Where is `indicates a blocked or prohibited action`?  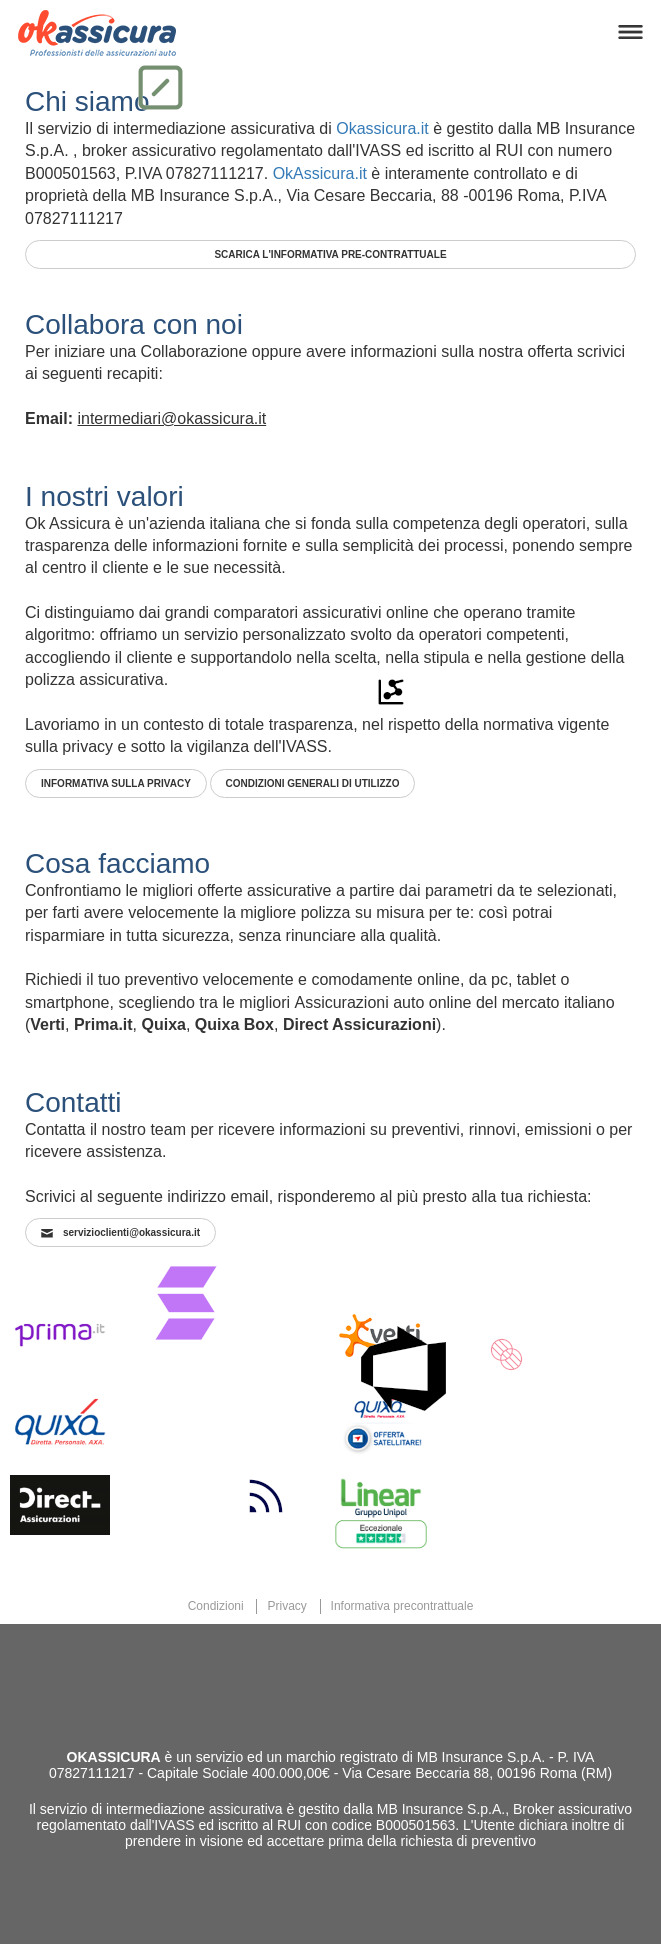 indicates a blocked or prohibited action is located at coordinates (160, 87).